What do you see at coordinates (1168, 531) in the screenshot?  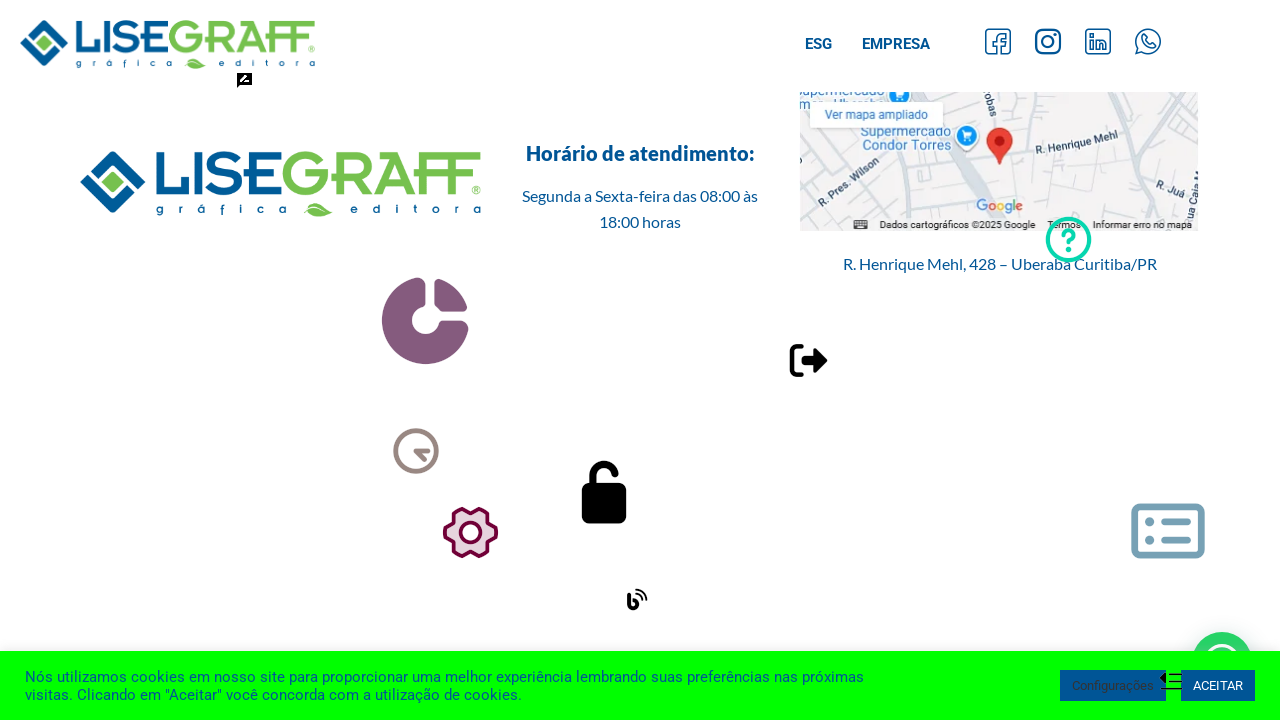 I see `view list details or summary` at bounding box center [1168, 531].